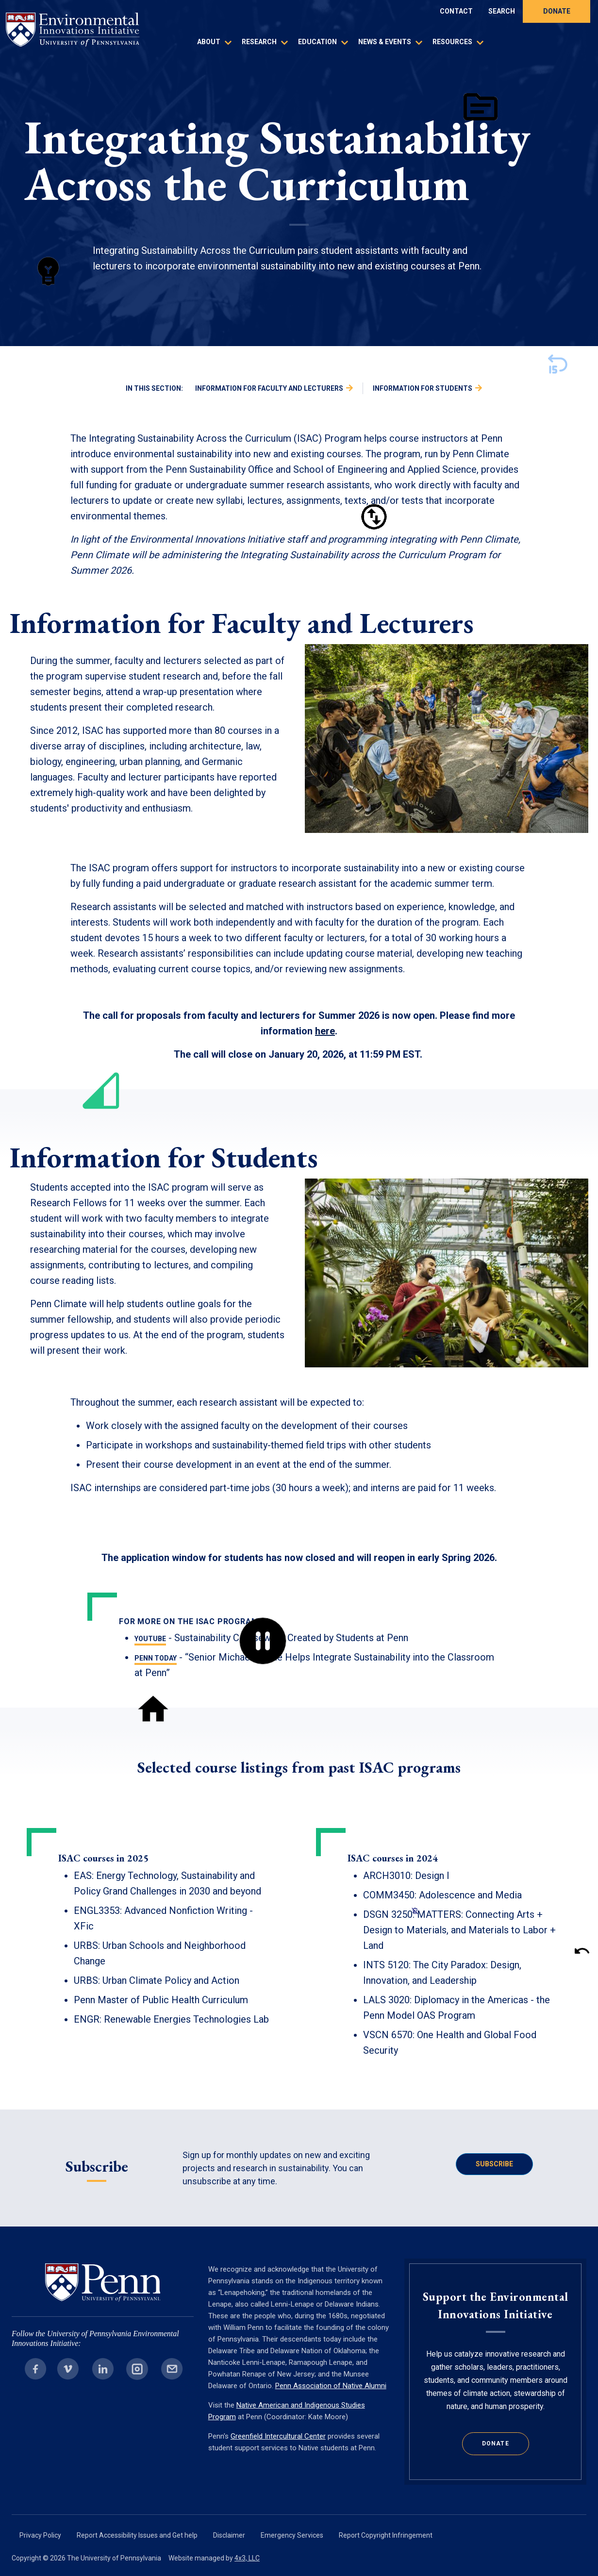 This screenshot has width=598, height=2576. What do you see at coordinates (557, 365) in the screenshot?
I see `skip back 15 seconds in media playback` at bounding box center [557, 365].